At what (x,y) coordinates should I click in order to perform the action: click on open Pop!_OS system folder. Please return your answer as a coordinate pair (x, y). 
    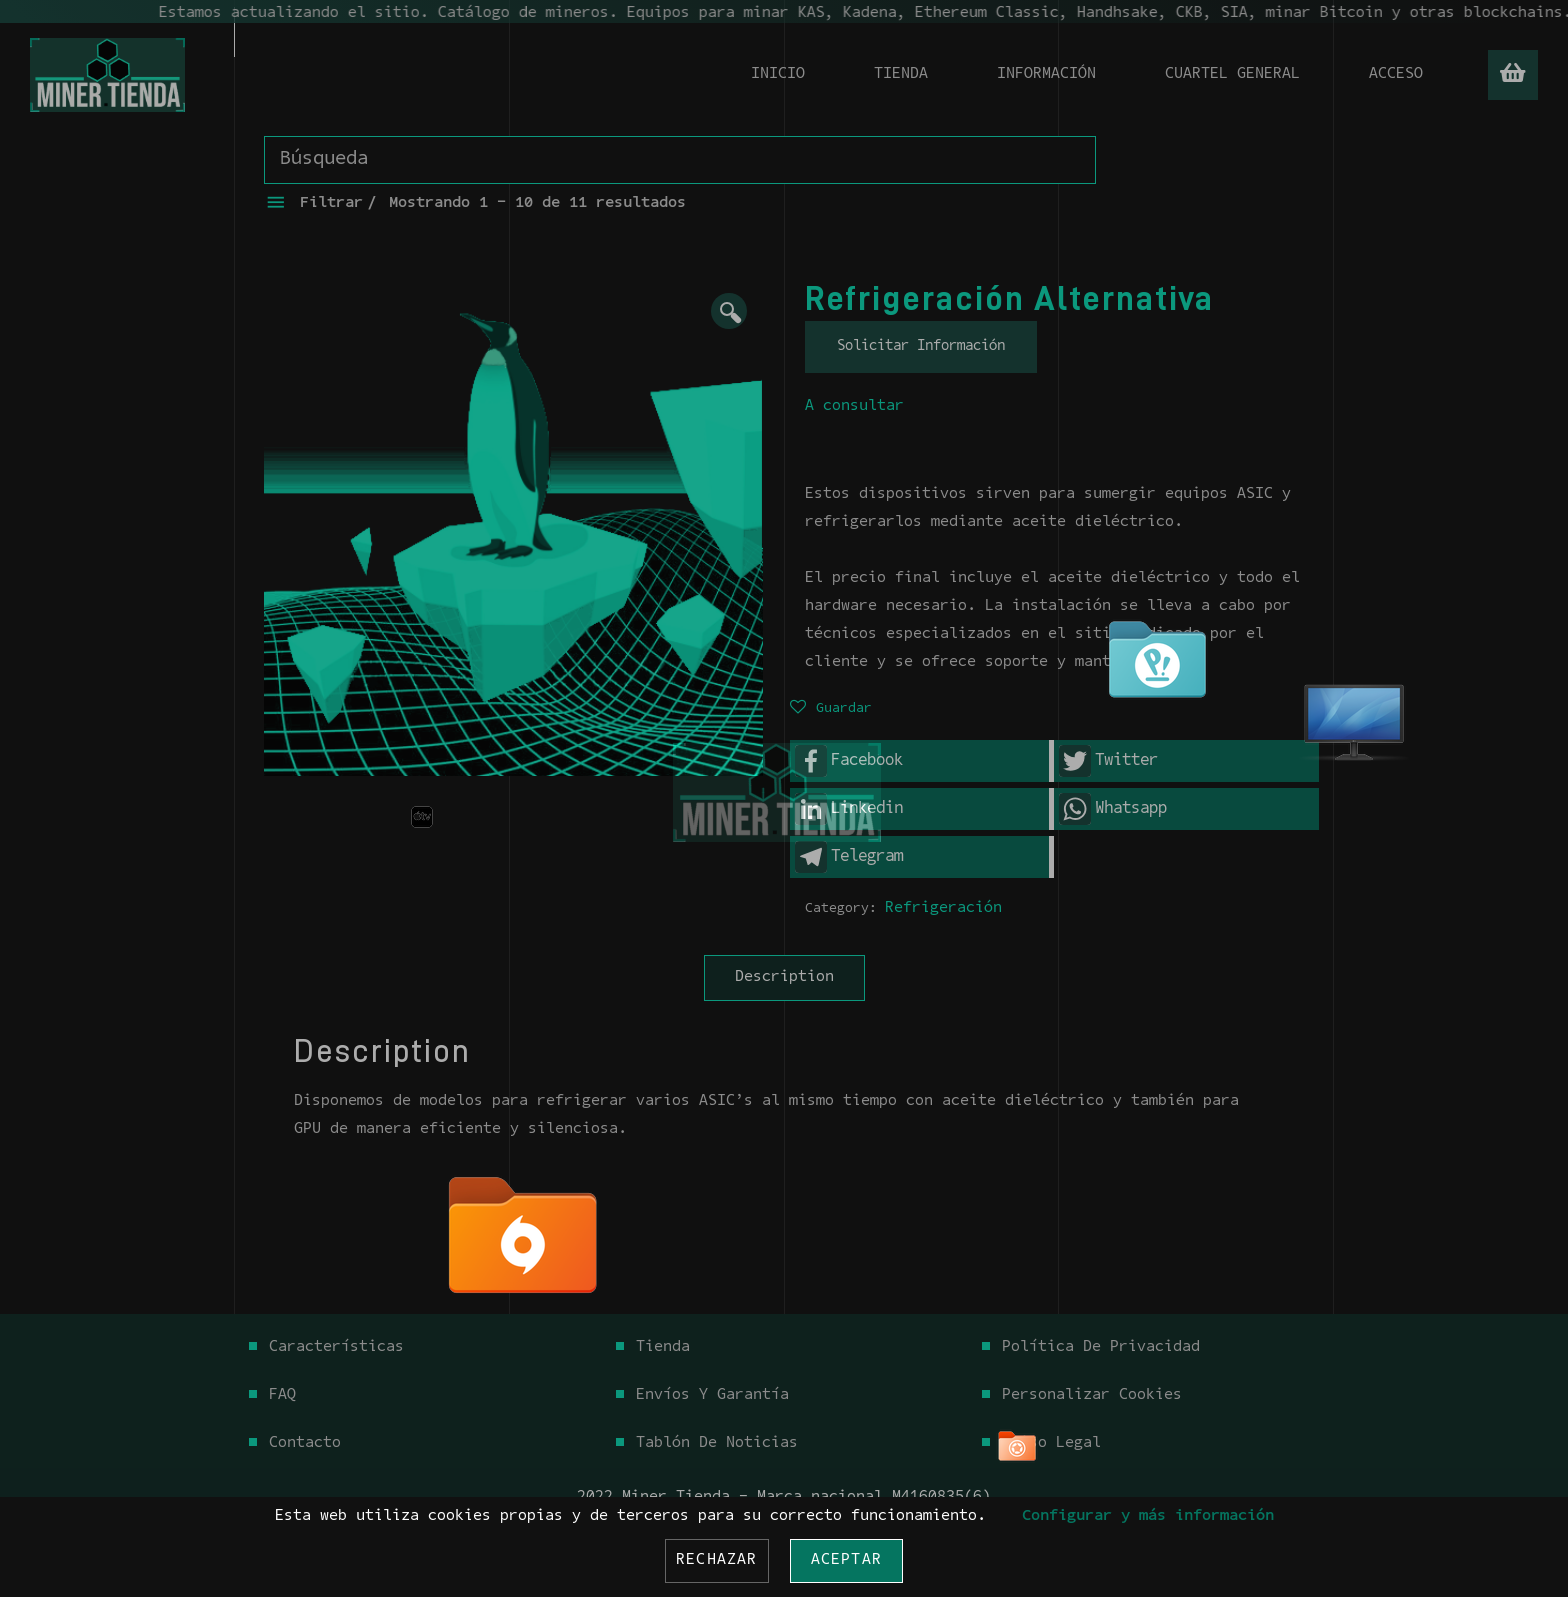
    Looking at the image, I should click on (1157, 662).